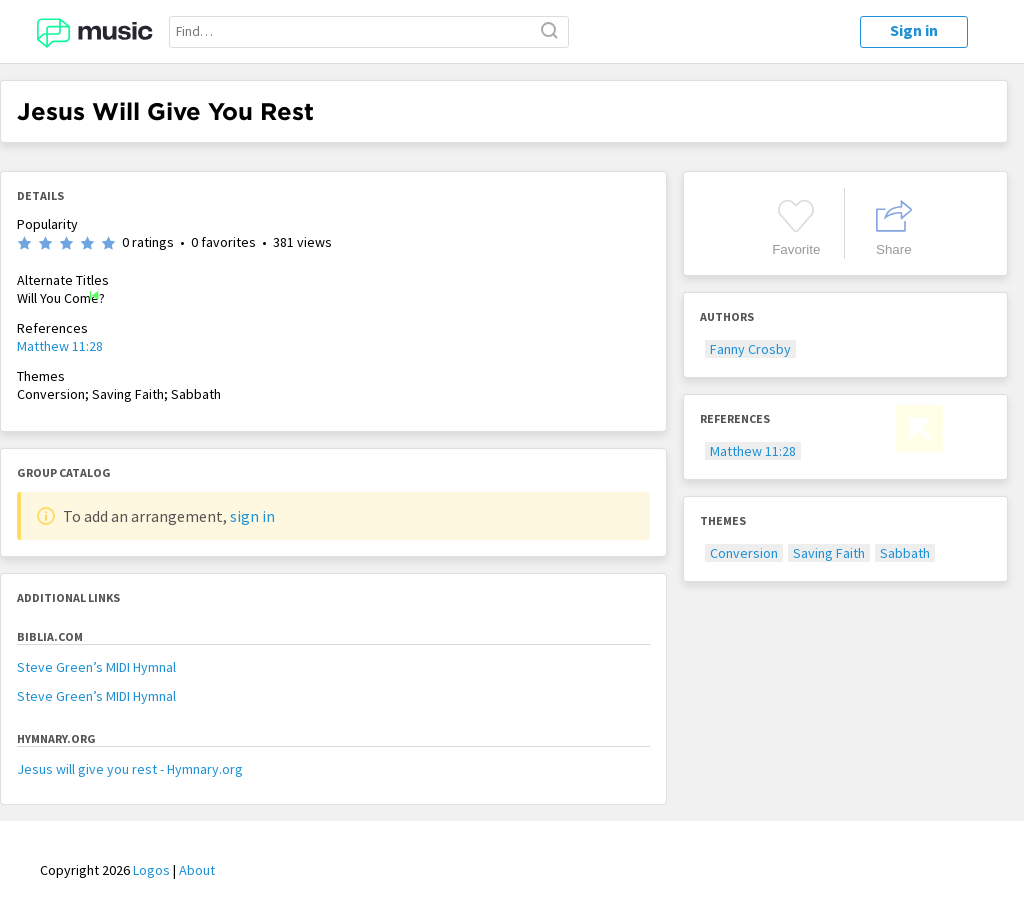 The height and width of the screenshot is (919, 1024). I want to click on skip to previous track, so click(94, 295).